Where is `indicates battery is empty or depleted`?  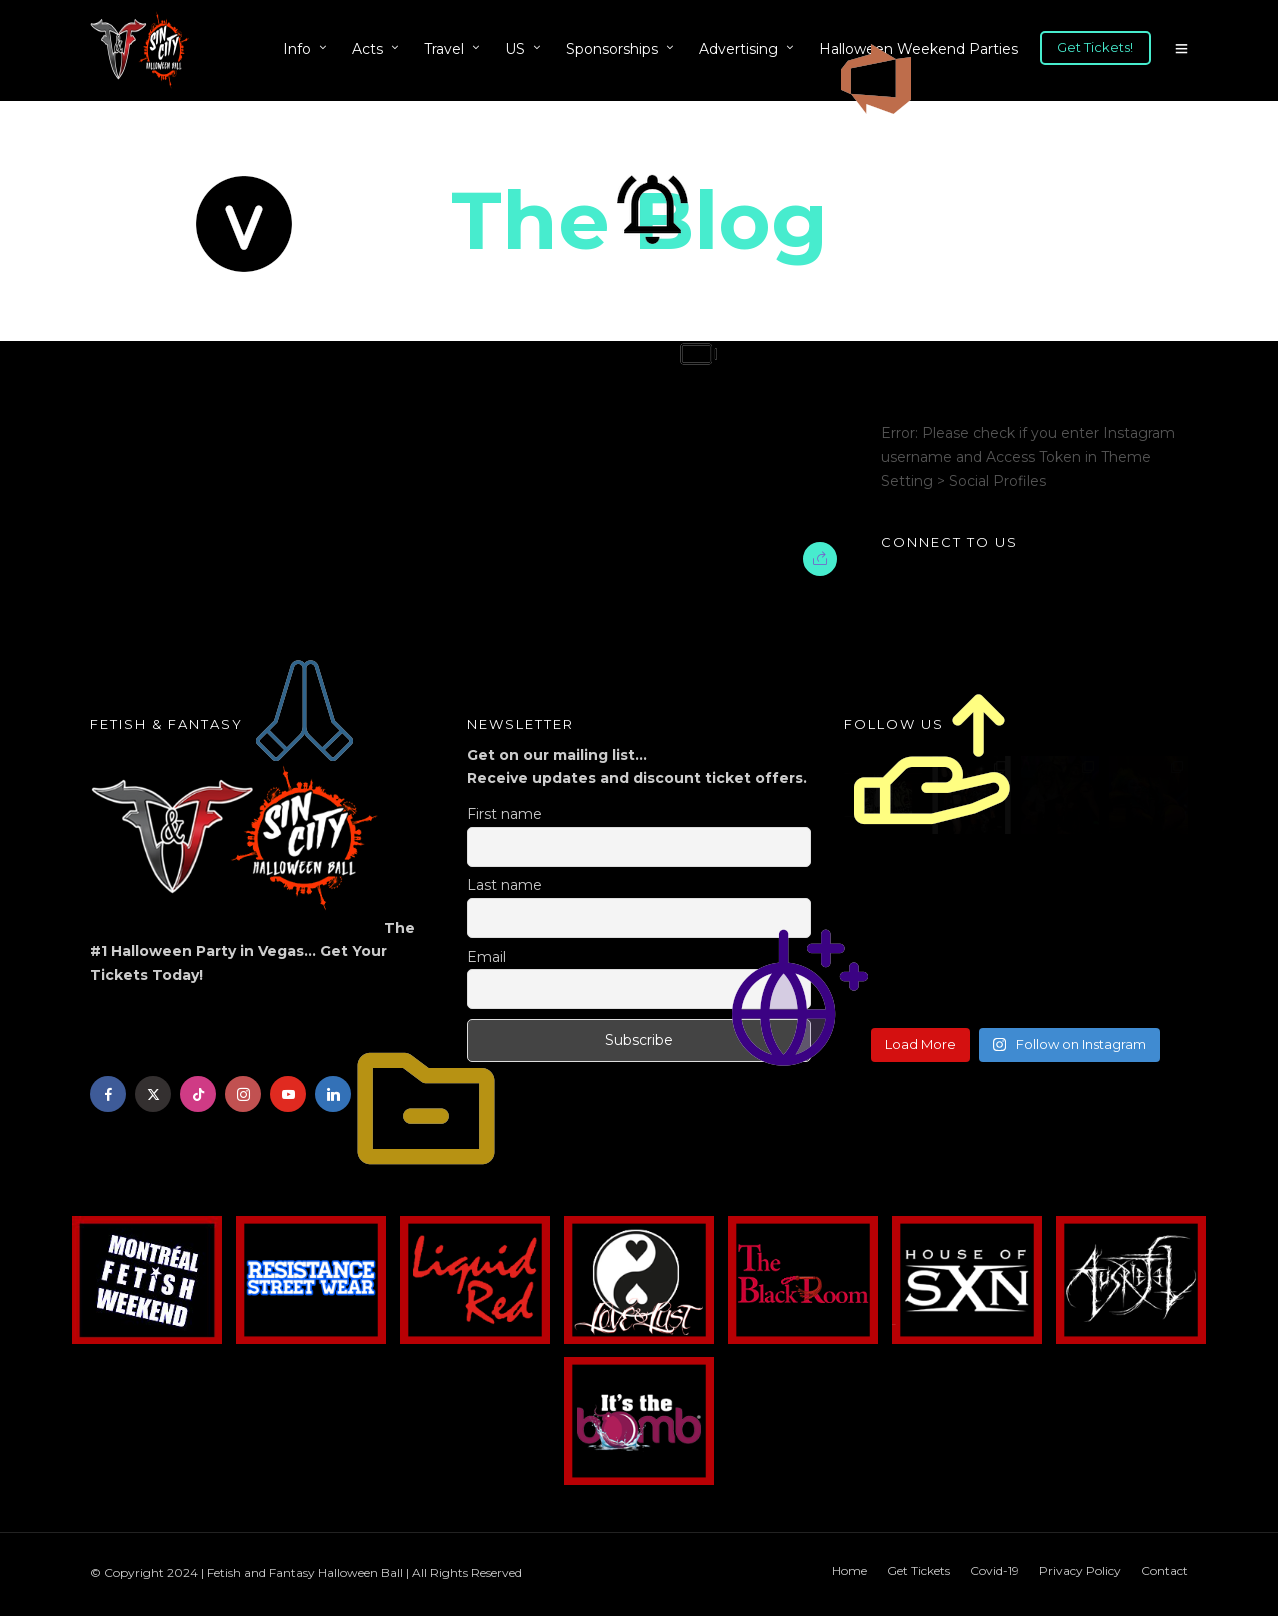
indicates battery is empty or depleted is located at coordinates (698, 354).